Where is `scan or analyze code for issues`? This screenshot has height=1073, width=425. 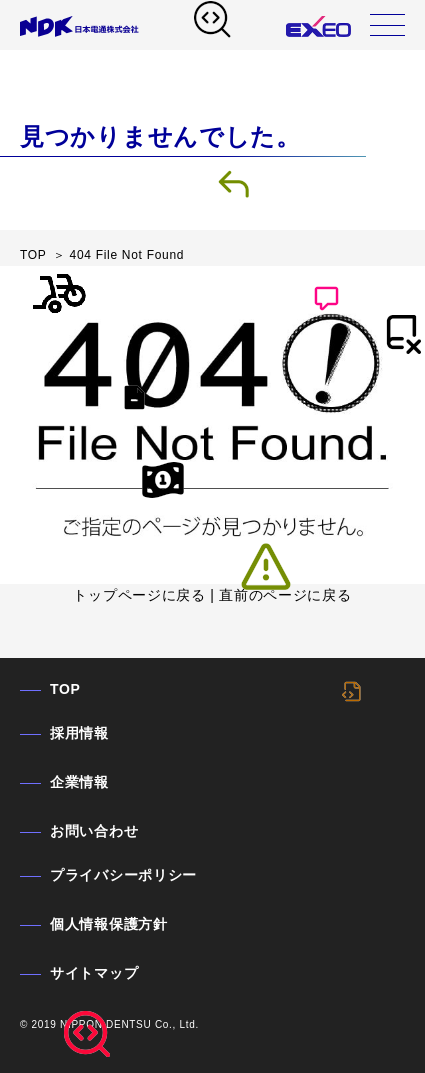
scan or analyze code for issues is located at coordinates (213, 20).